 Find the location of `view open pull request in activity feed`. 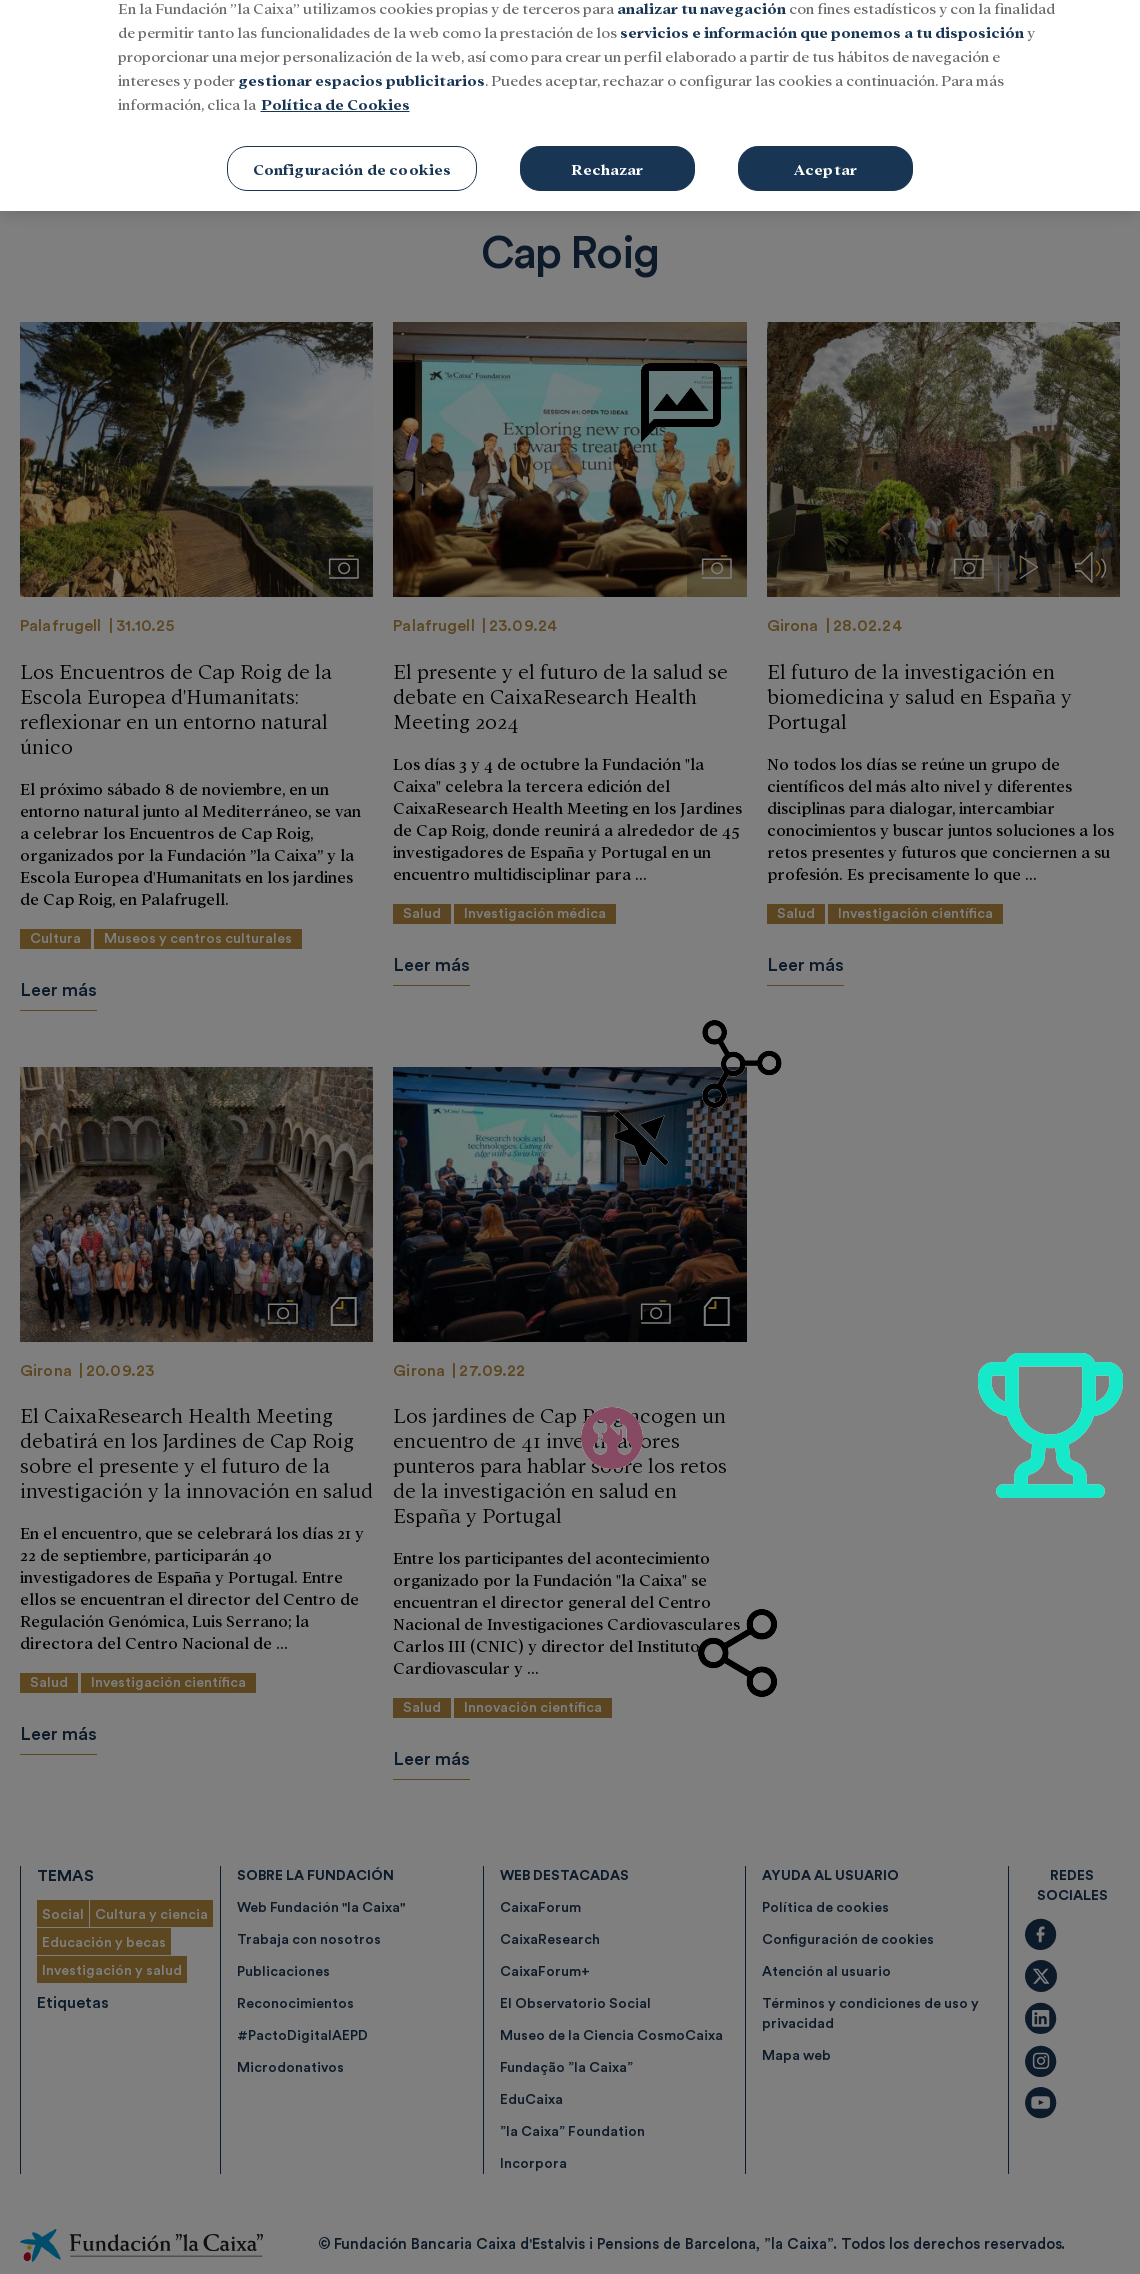

view open pull request in activity feed is located at coordinates (612, 1438).